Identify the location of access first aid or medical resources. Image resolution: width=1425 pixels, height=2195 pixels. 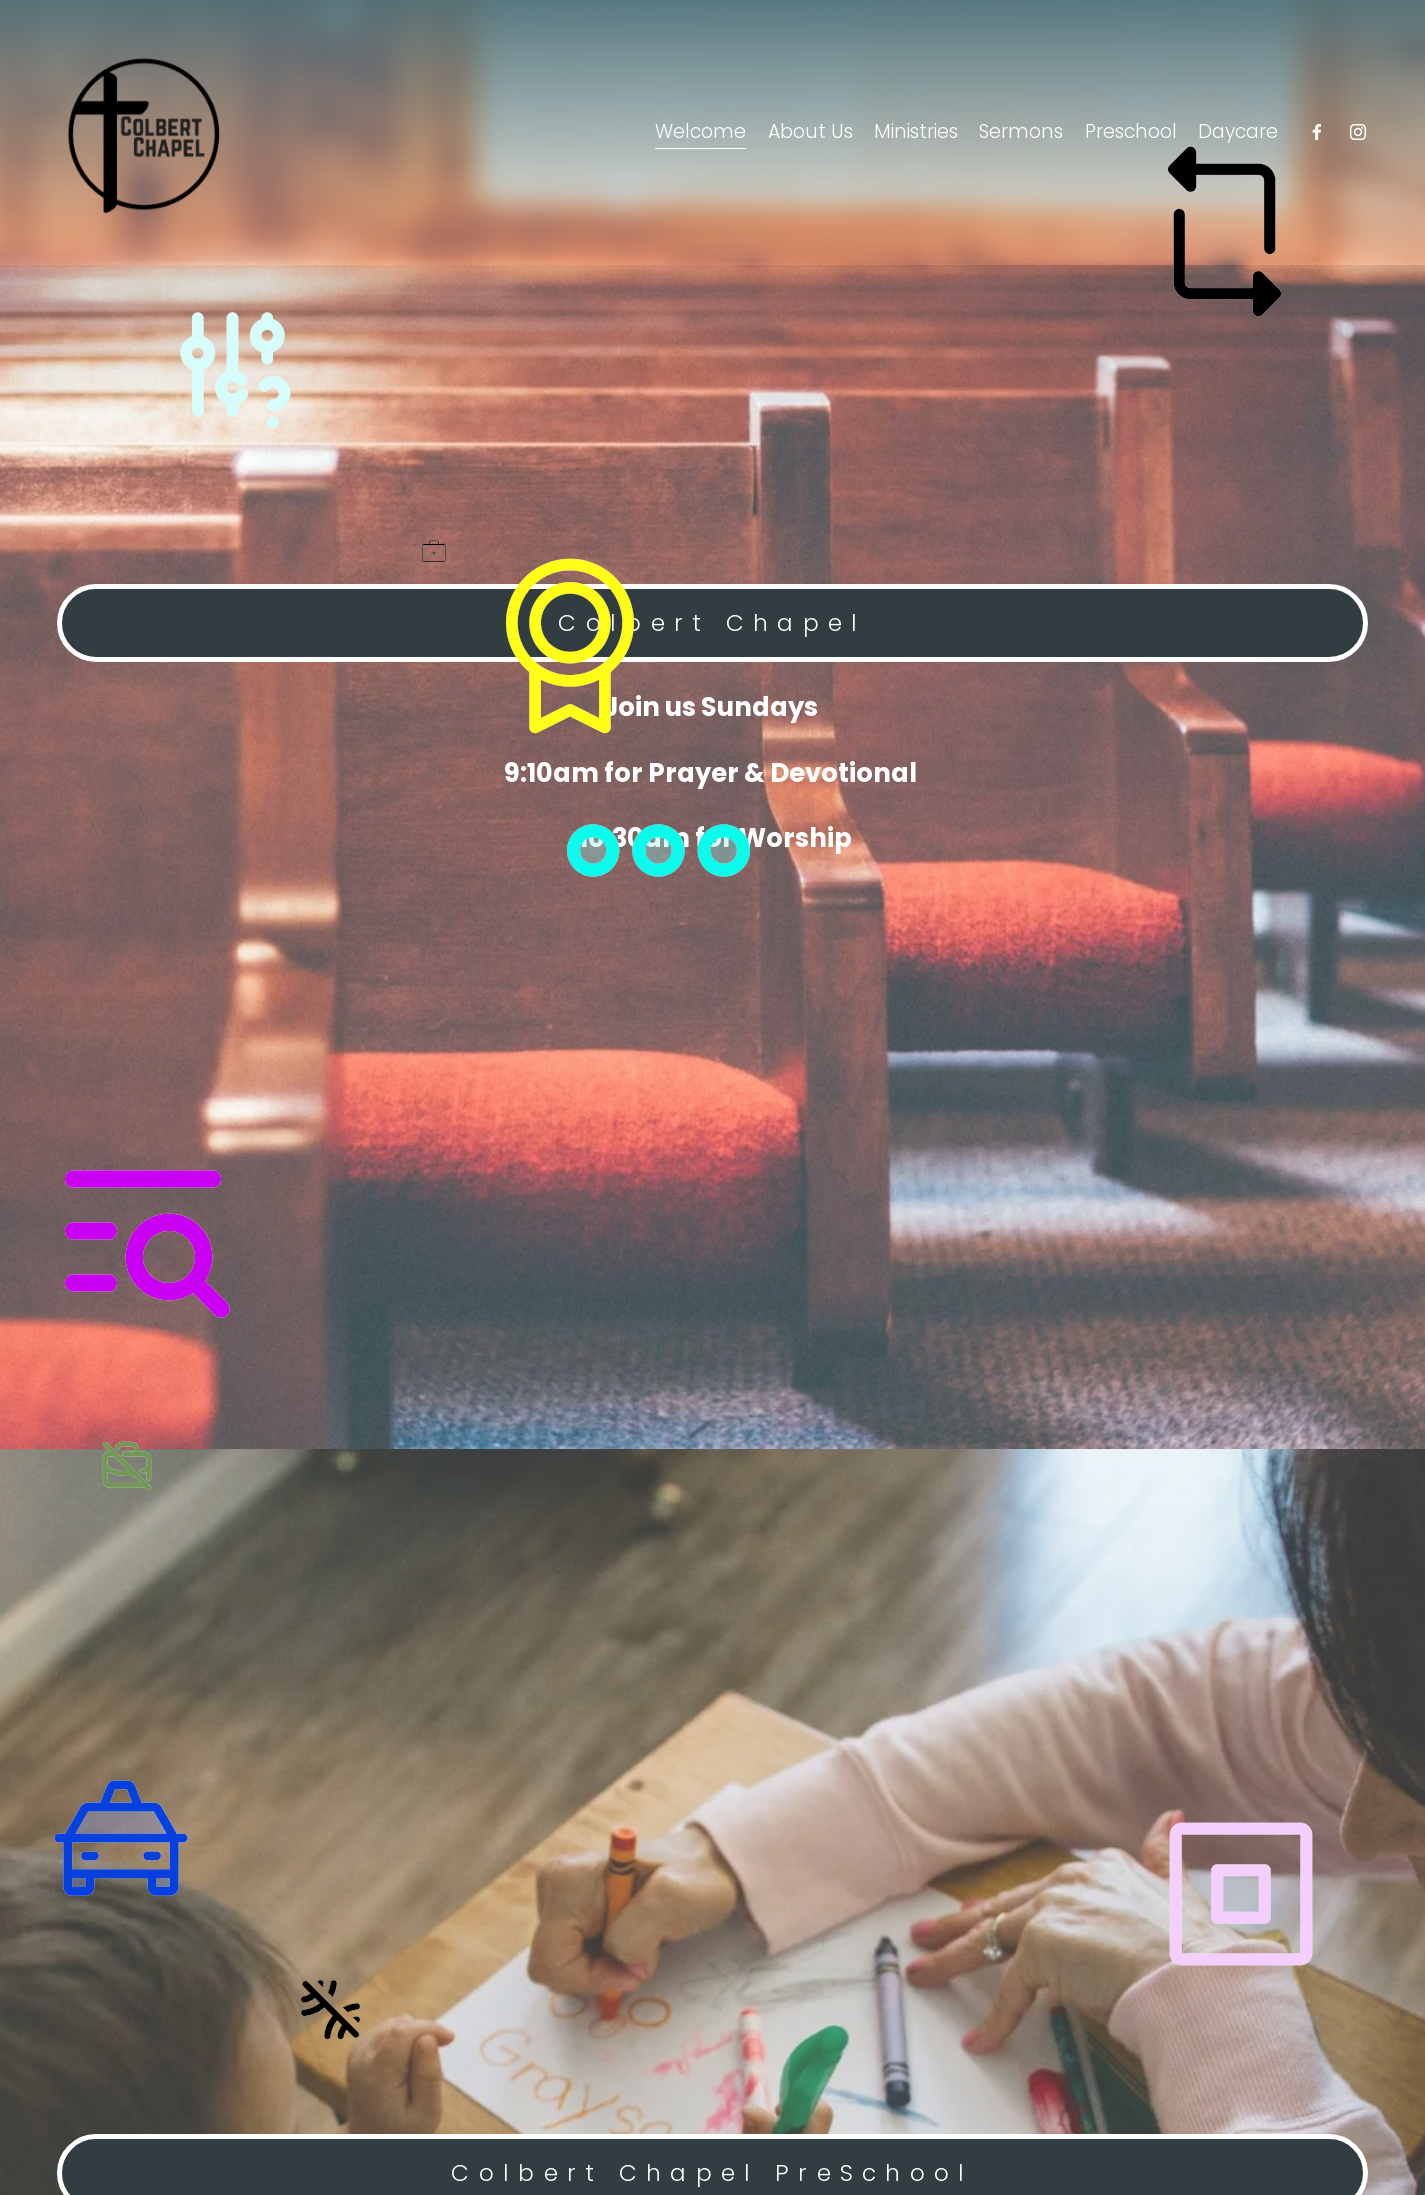
(434, 552).